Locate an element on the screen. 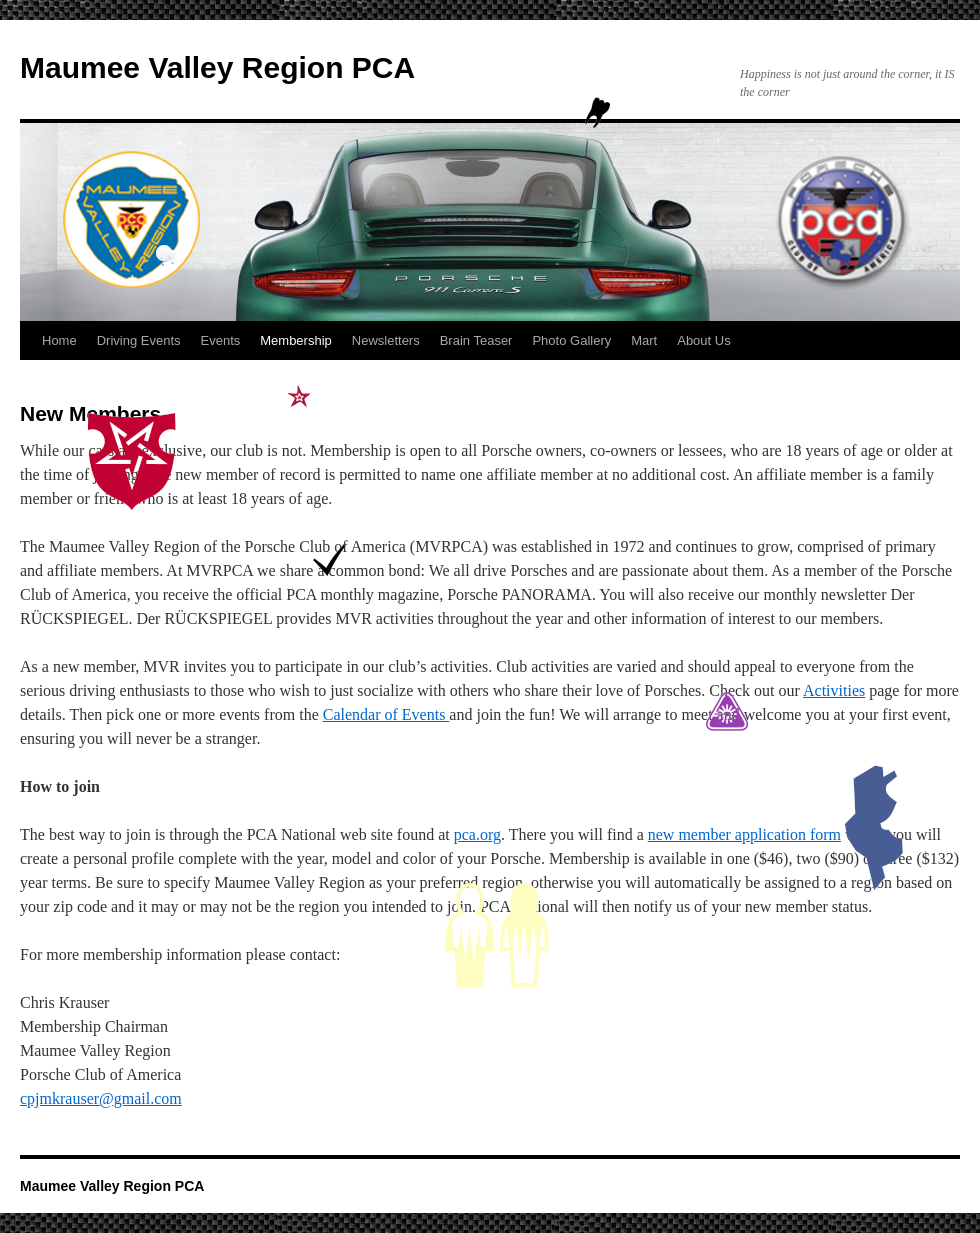 This screenshot has height=1233, width=980. activate magical defense or shield ability is located at coordinates (131, 463).